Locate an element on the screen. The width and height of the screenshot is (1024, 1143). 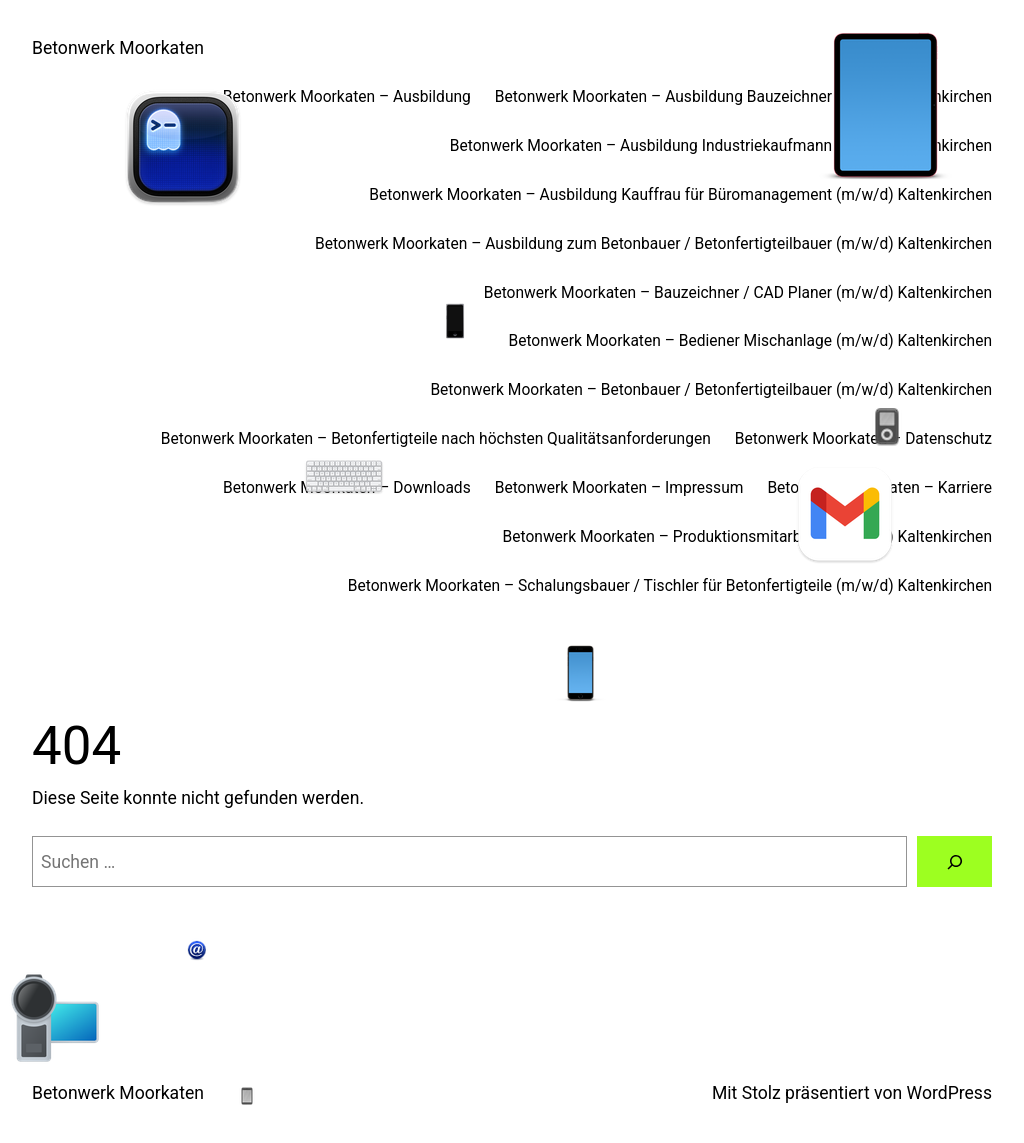
connected iPad device is located at coordinates (885, 106).